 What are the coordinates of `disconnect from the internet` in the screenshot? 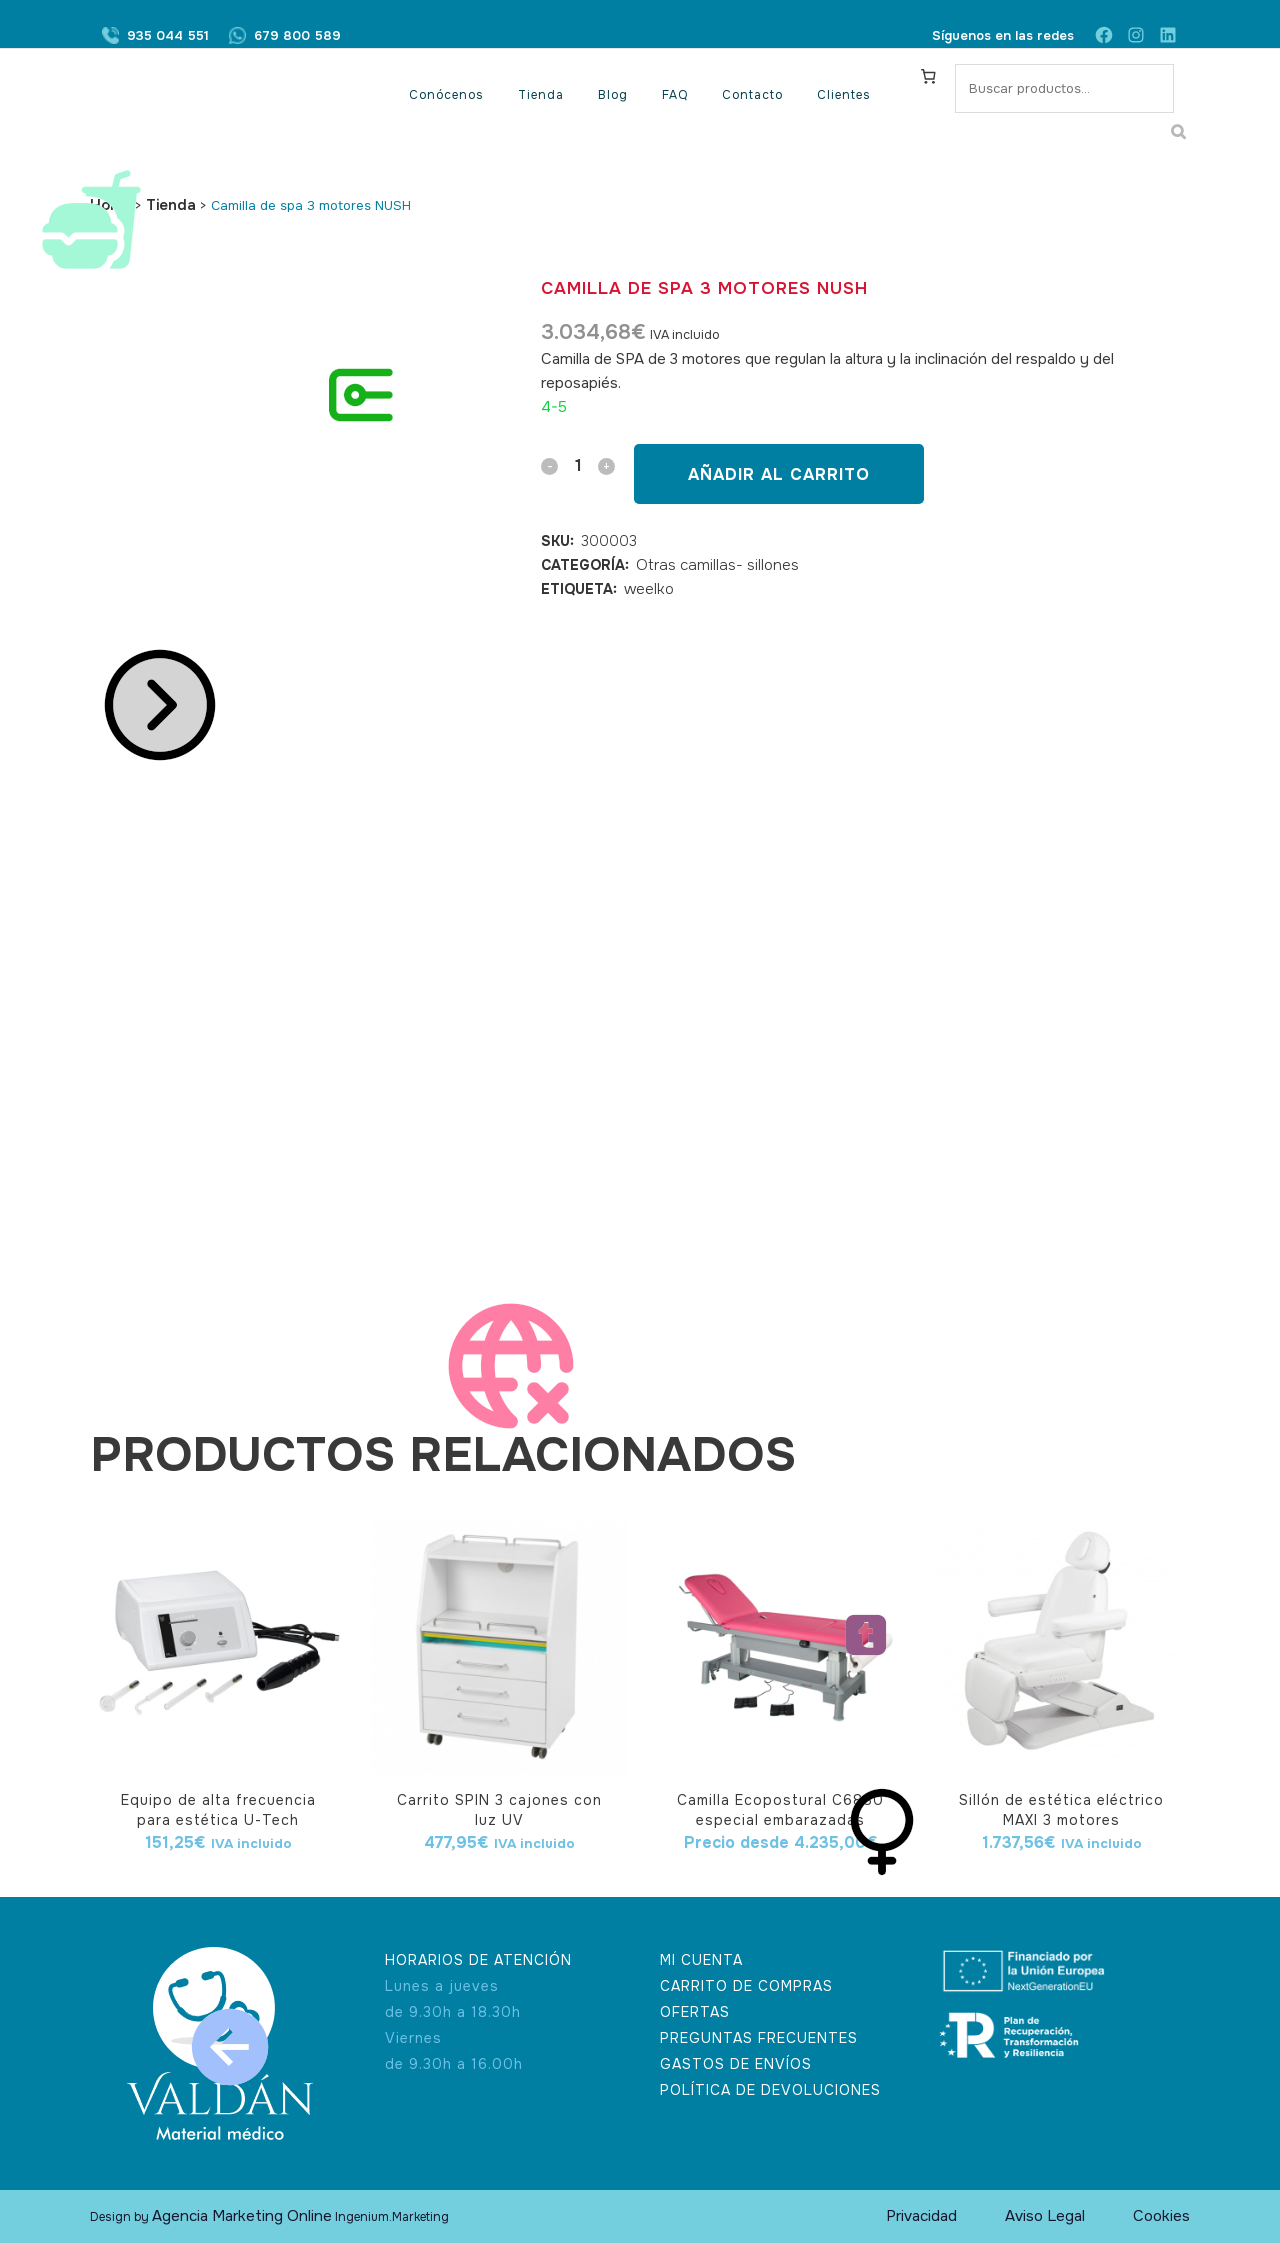 It's located at (511, 1366).